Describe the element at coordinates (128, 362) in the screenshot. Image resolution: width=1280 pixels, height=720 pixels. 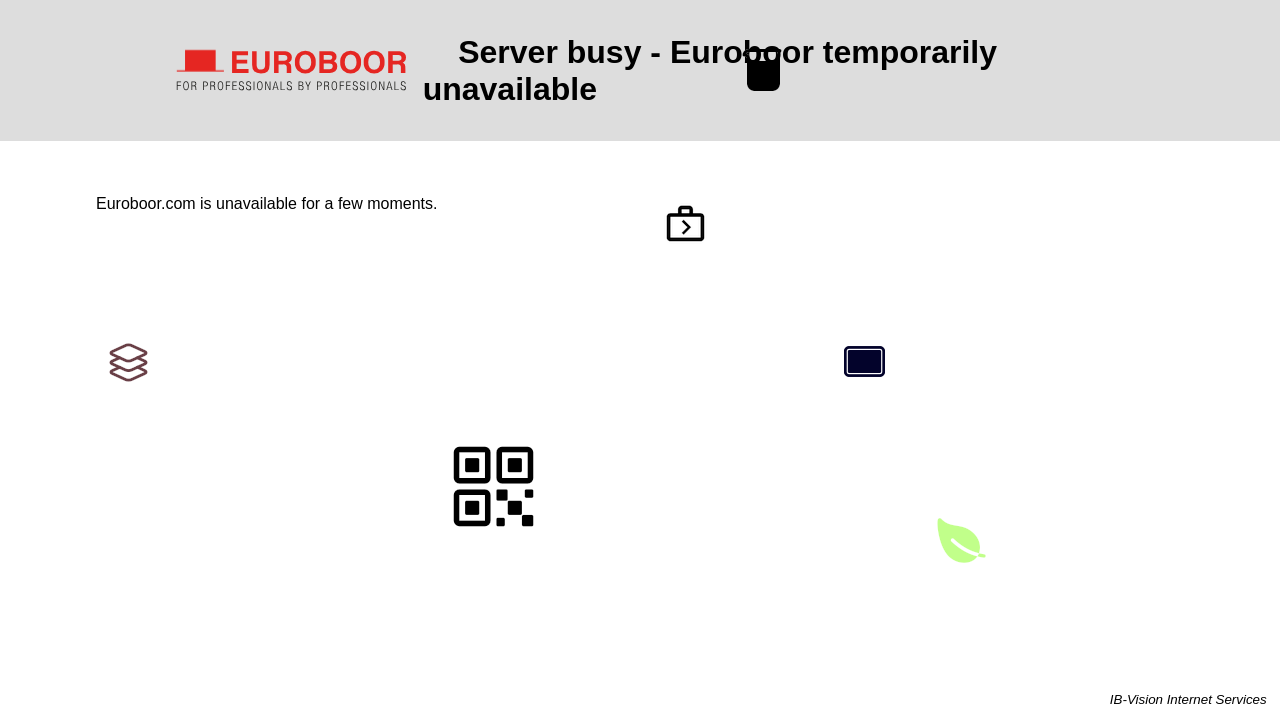
I see `toggle layer visibility in an editor` at that location.